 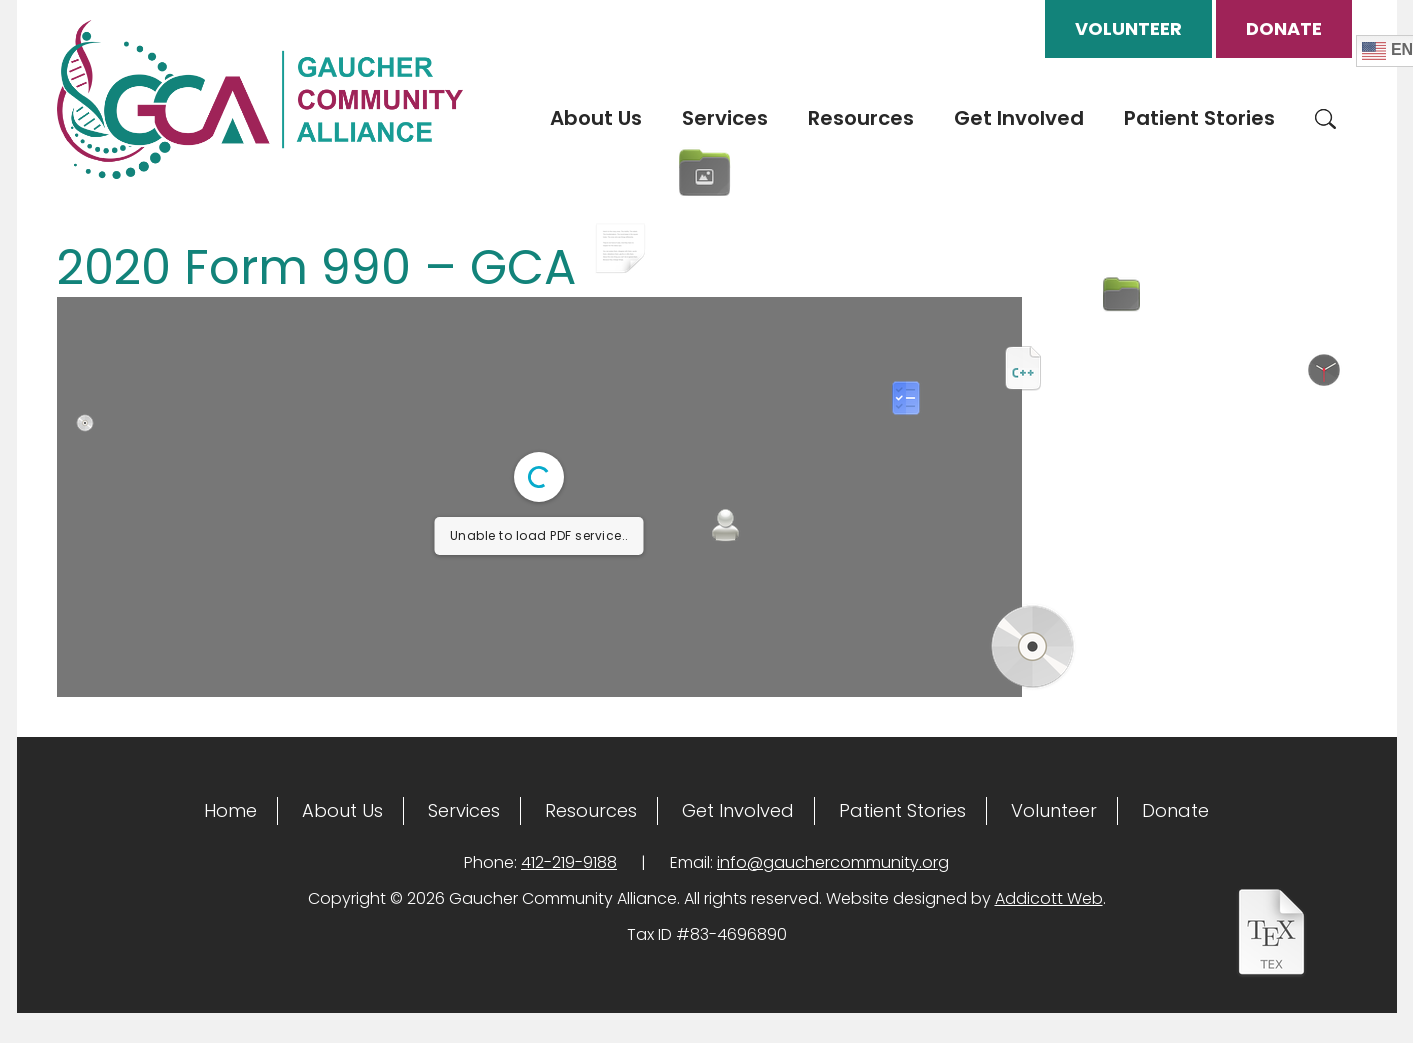 What do you see at coordinates (1121, 293) in the screenshot?
I see `indicates a valid drop target for dragging files` at bounding box center [1121, 293].